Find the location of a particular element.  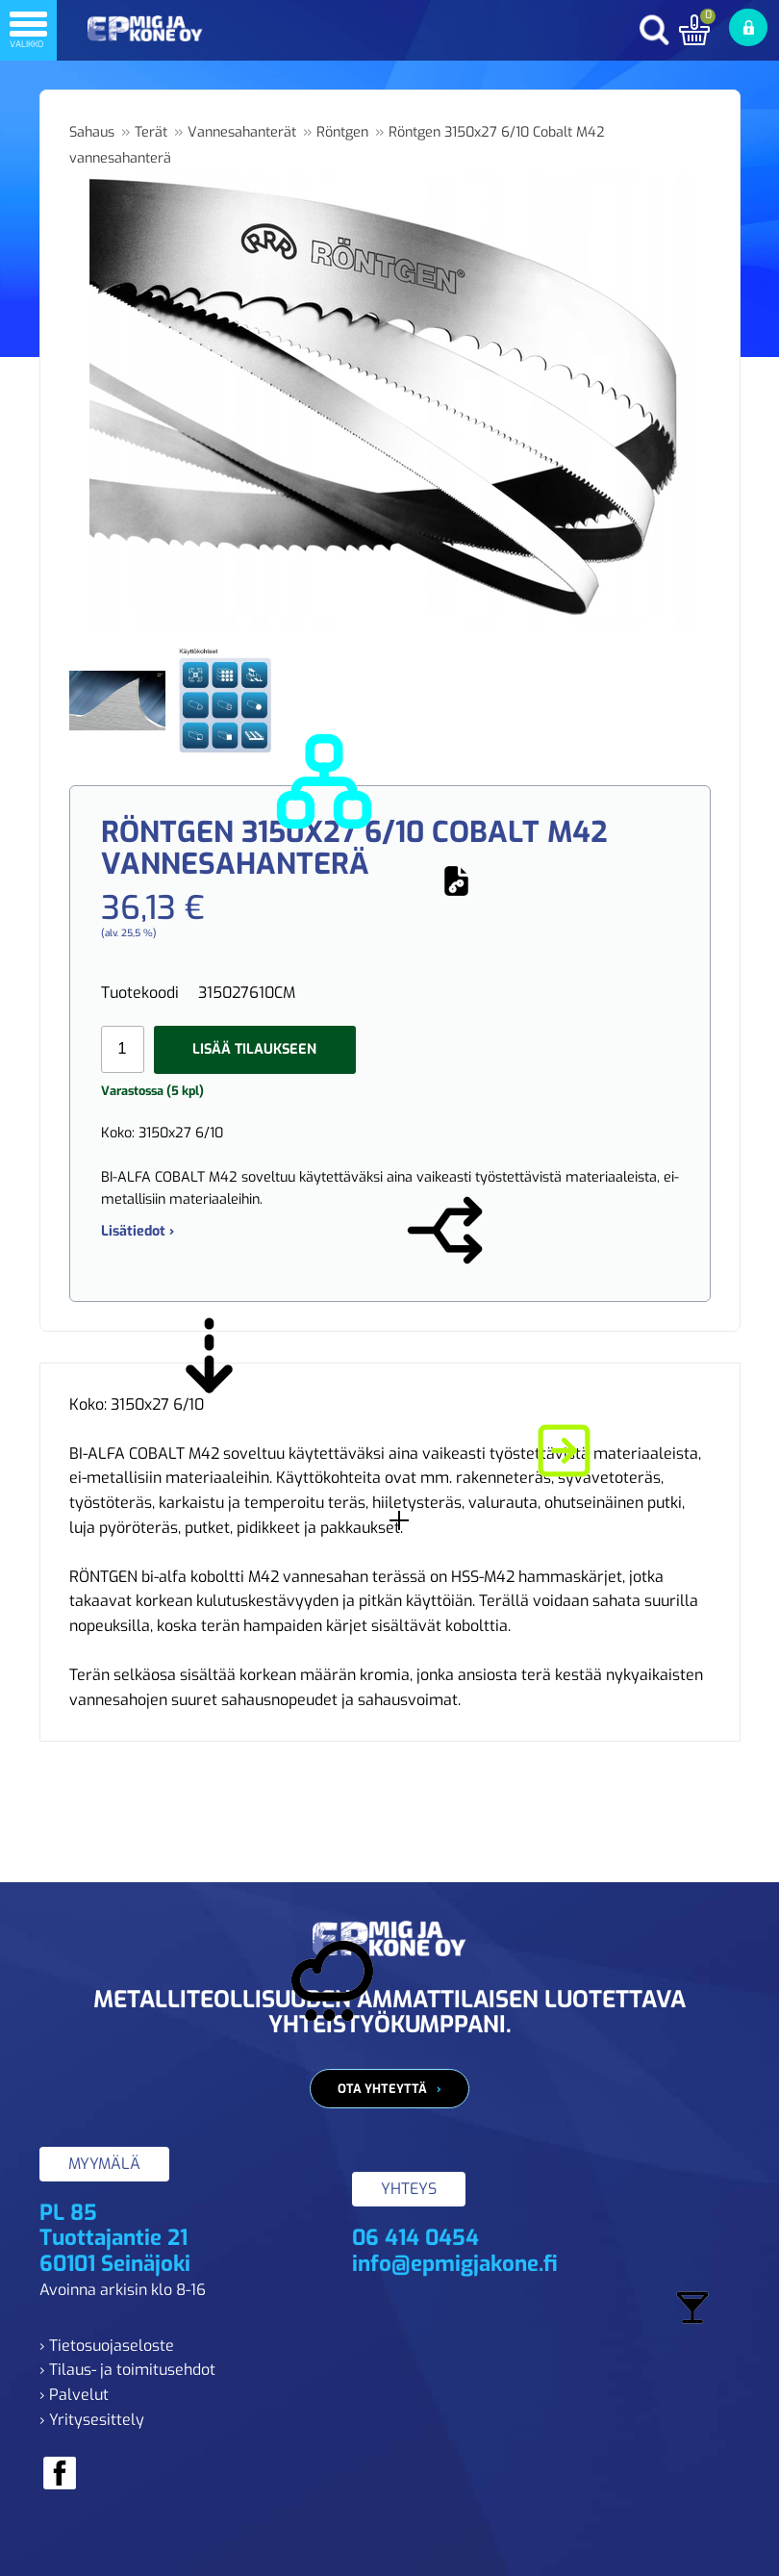

find nearby bars or nightlife is located at coordinates (692, 2308).